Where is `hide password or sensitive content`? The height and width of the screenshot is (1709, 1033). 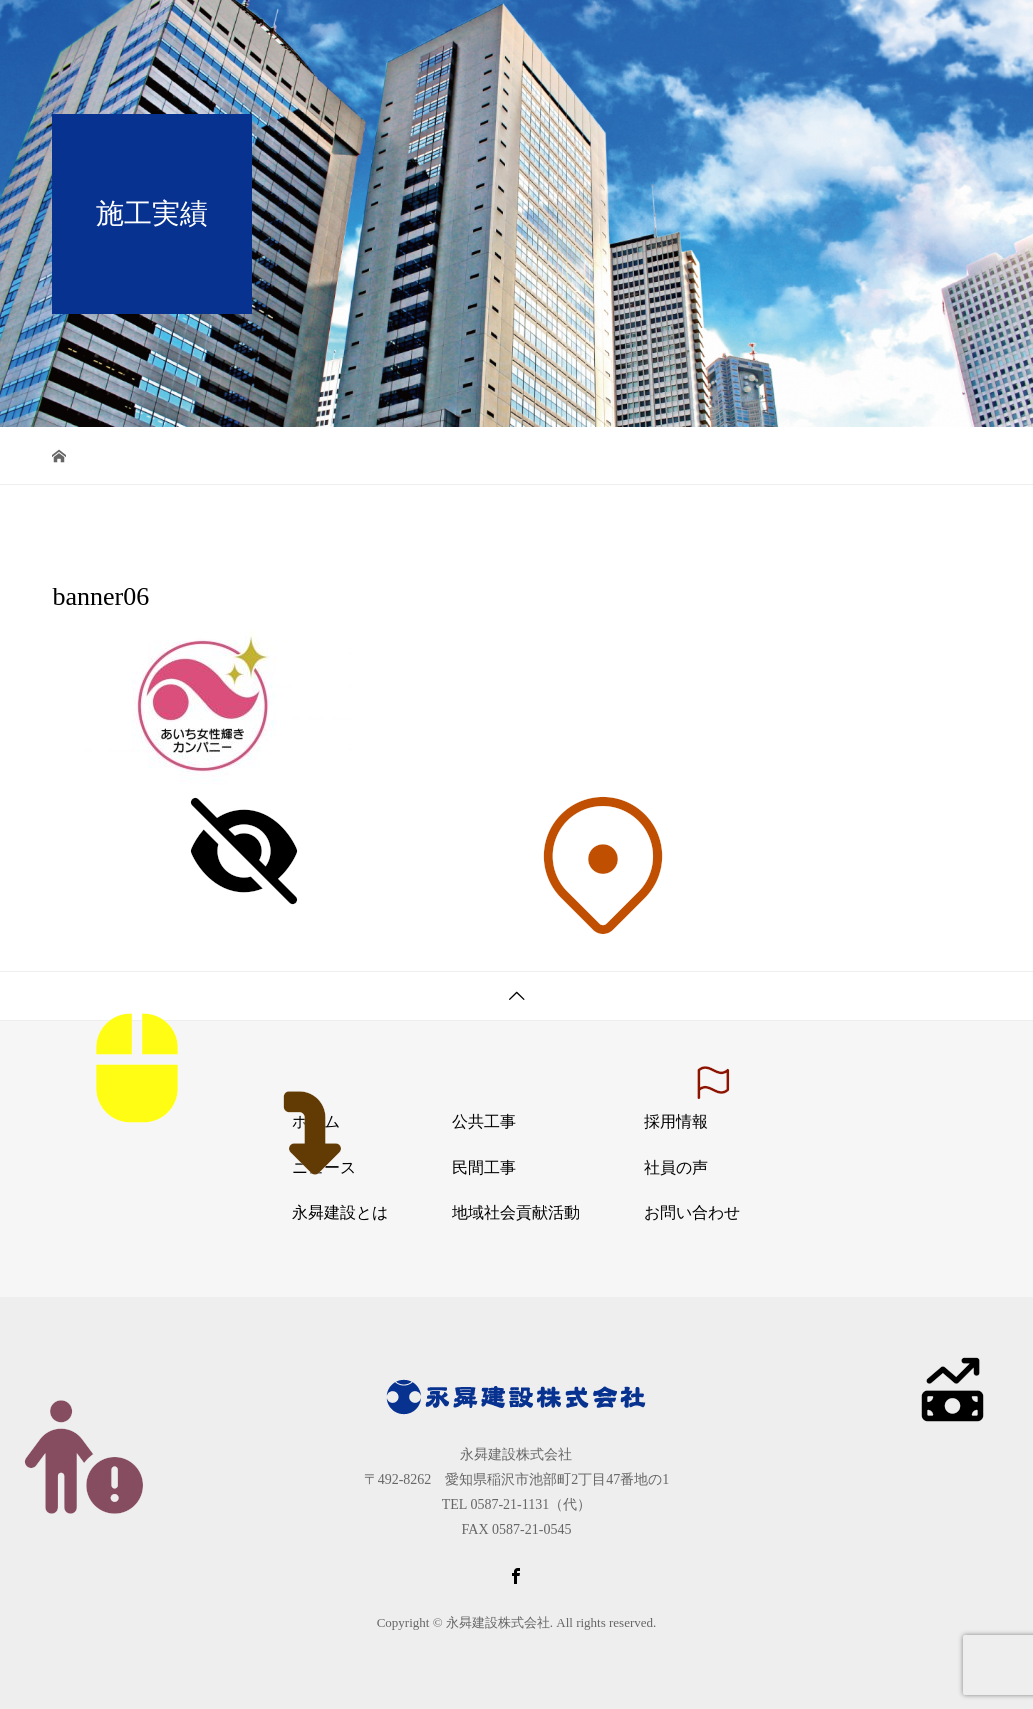
hide password or sensitive content is located at coordinates (244, 851).